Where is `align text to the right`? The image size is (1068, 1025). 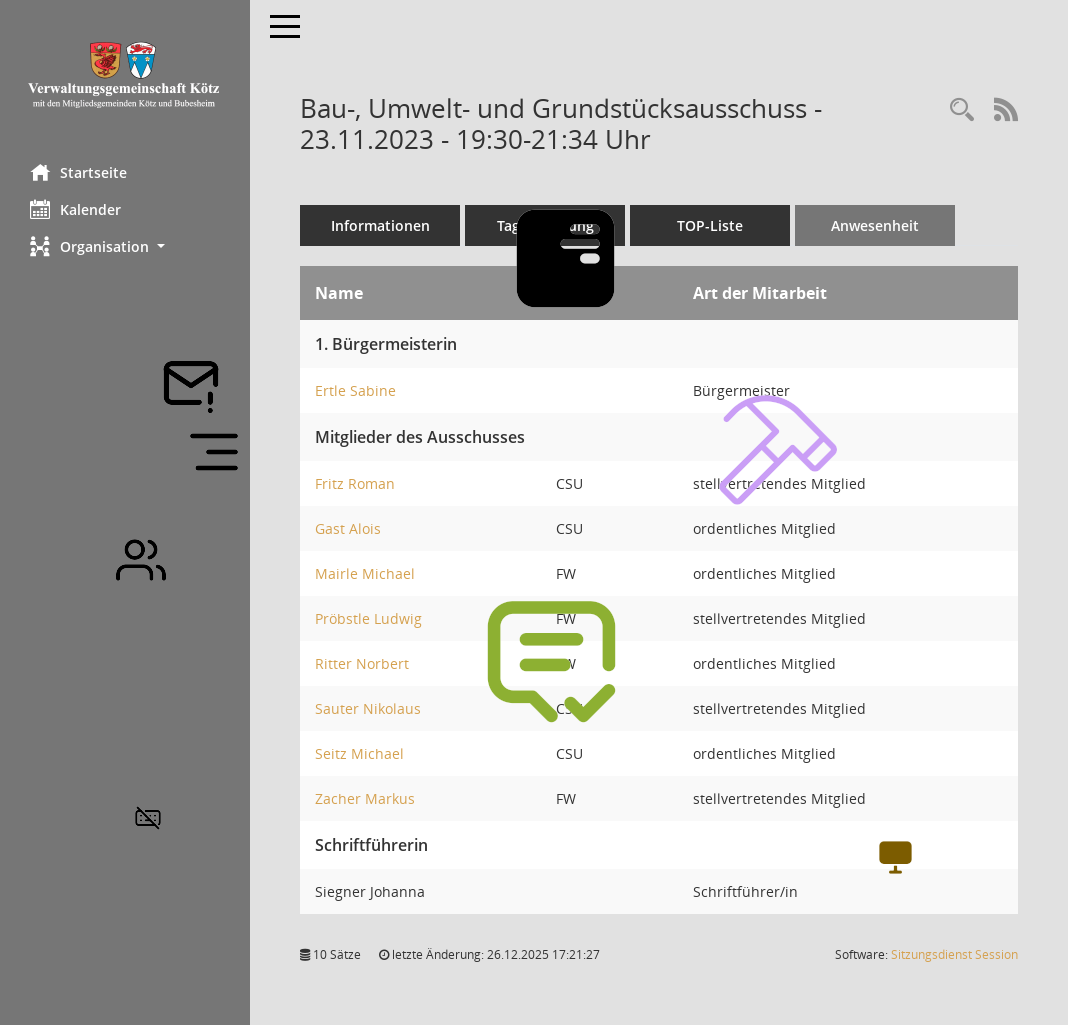 align text to the right is located at coordinates (214, 452).